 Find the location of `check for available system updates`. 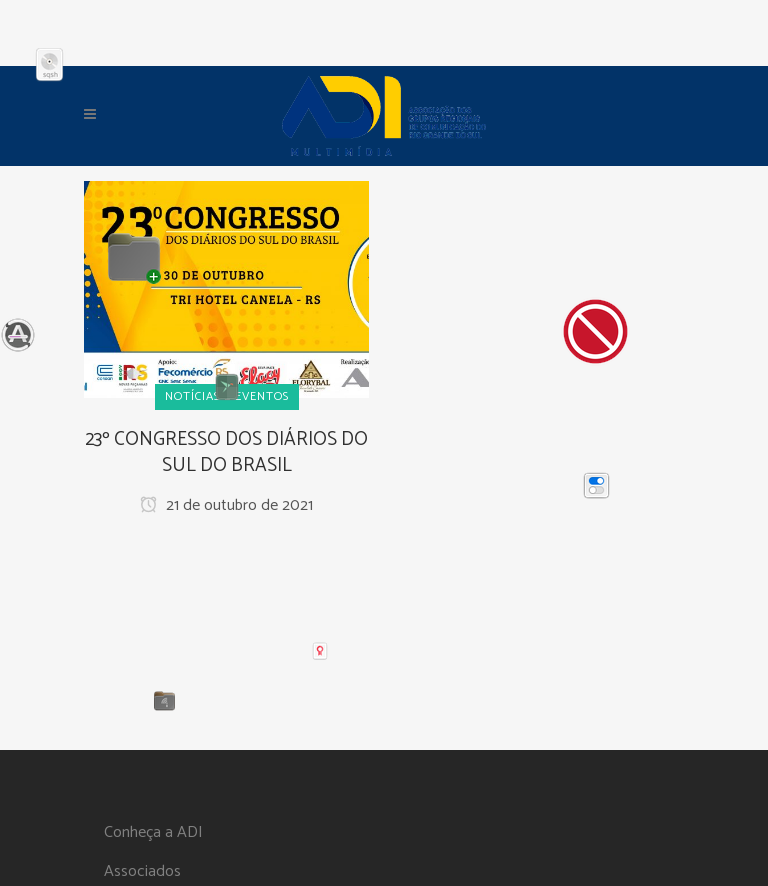

check for available system updates is located at coordinates (18, 335).